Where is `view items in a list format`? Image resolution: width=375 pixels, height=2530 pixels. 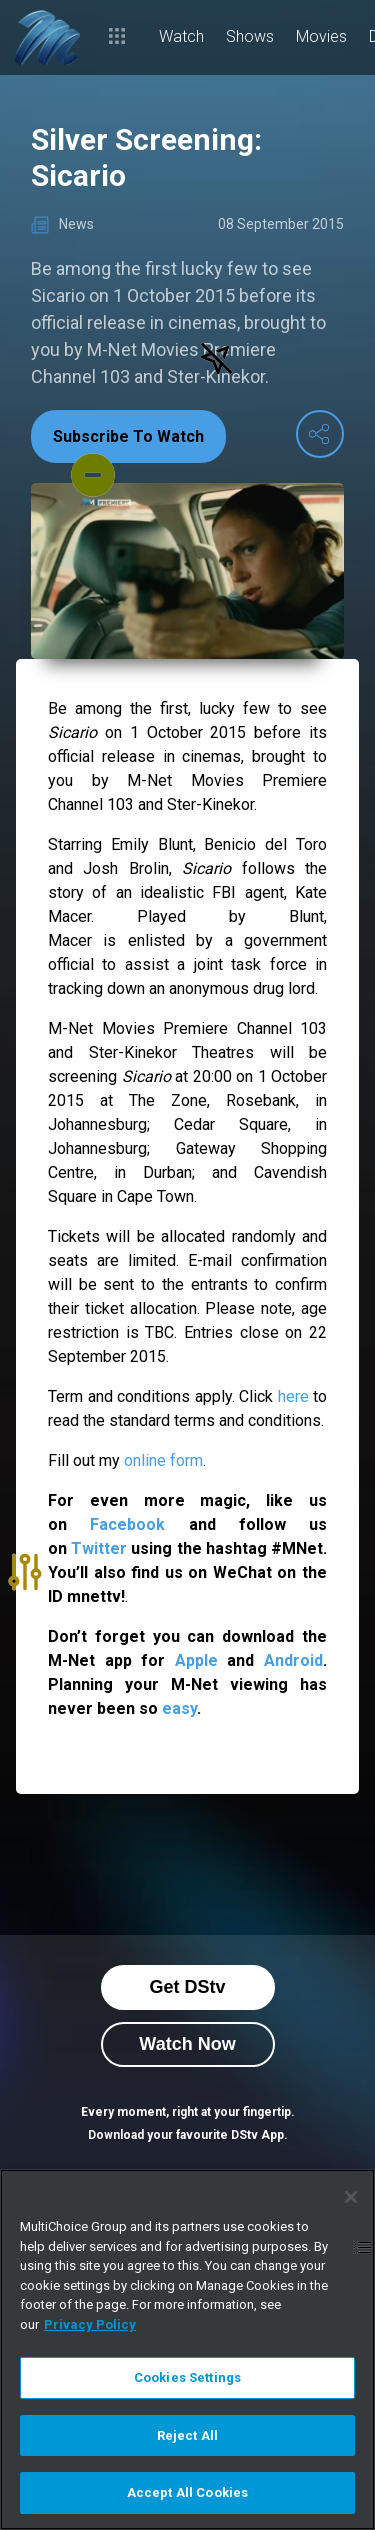
view items in a list format is located at coordinates (362, 2247).